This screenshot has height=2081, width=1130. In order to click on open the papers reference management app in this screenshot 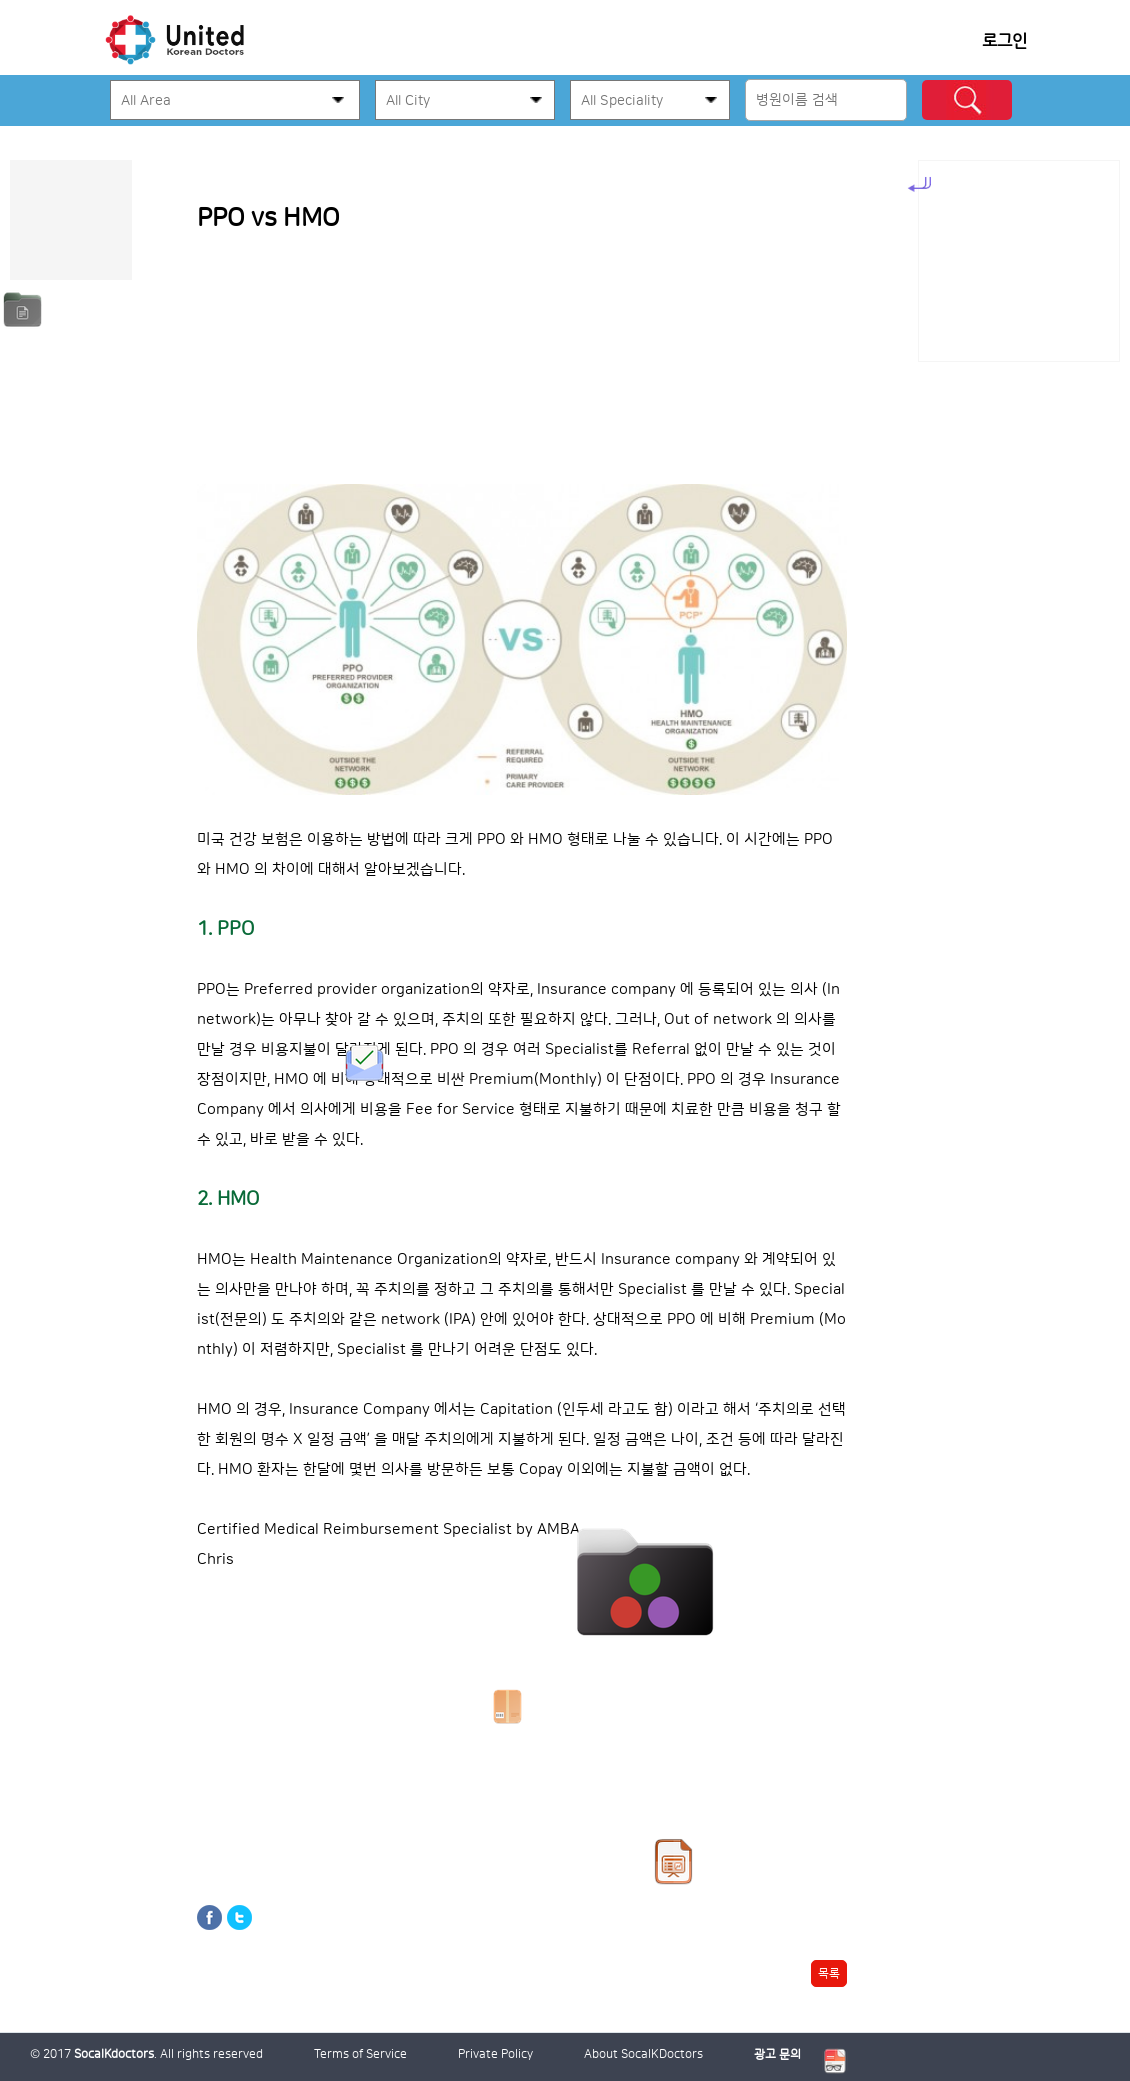, I will do `click(835, 2061)`.